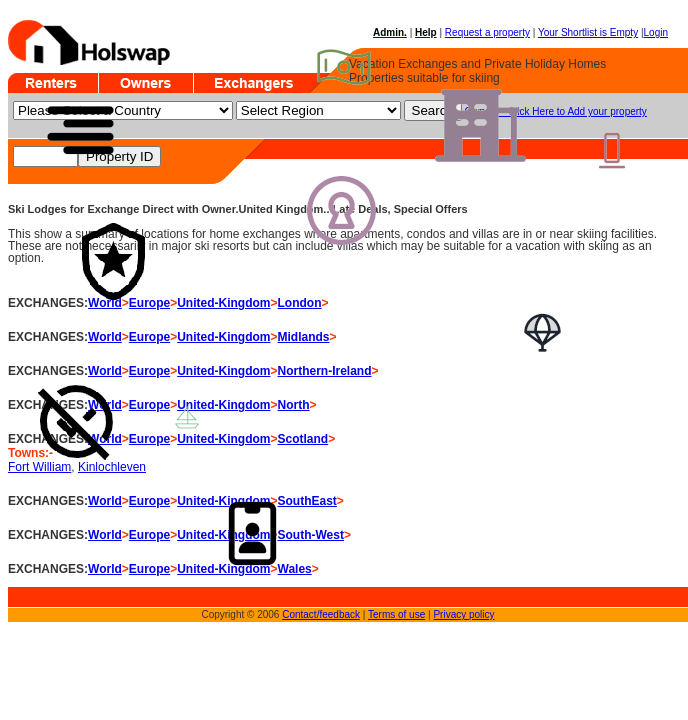 The width and height of the screenshot is (688, 720). I want to click on indicates content is unpublished or hidden from public view, so click(76, 421).